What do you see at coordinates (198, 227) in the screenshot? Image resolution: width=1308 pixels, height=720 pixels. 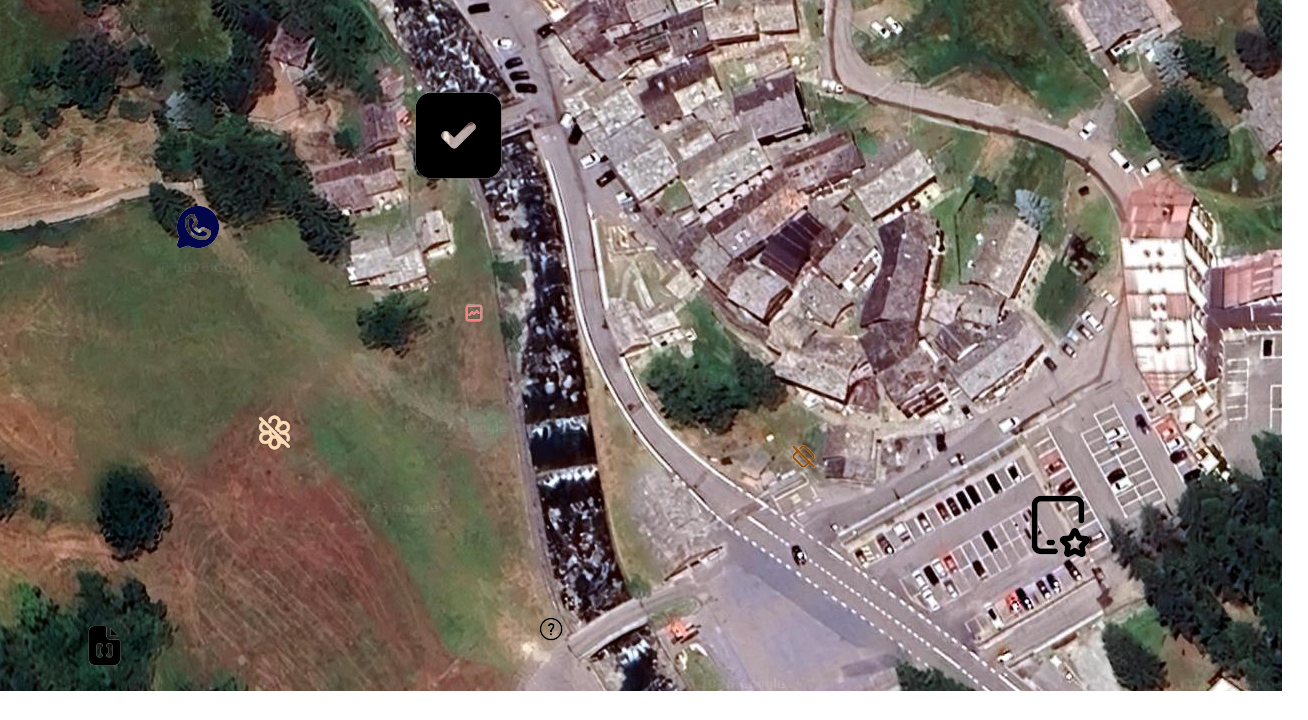 I see `open WhatsApp messaging app` at bounding box center [198, 227].